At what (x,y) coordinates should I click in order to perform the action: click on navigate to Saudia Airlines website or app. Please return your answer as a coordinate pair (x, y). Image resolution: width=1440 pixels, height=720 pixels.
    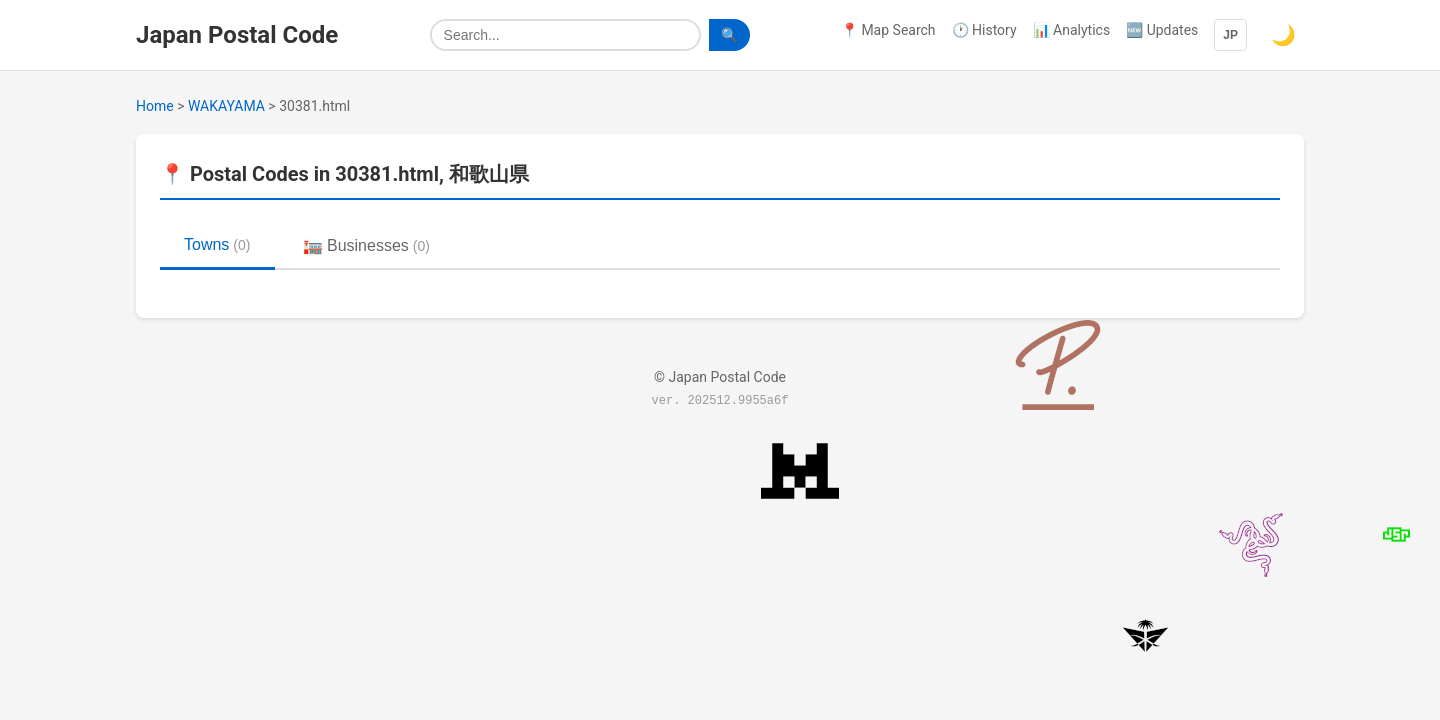
    Looking at the image, I should click on (1145, 635).